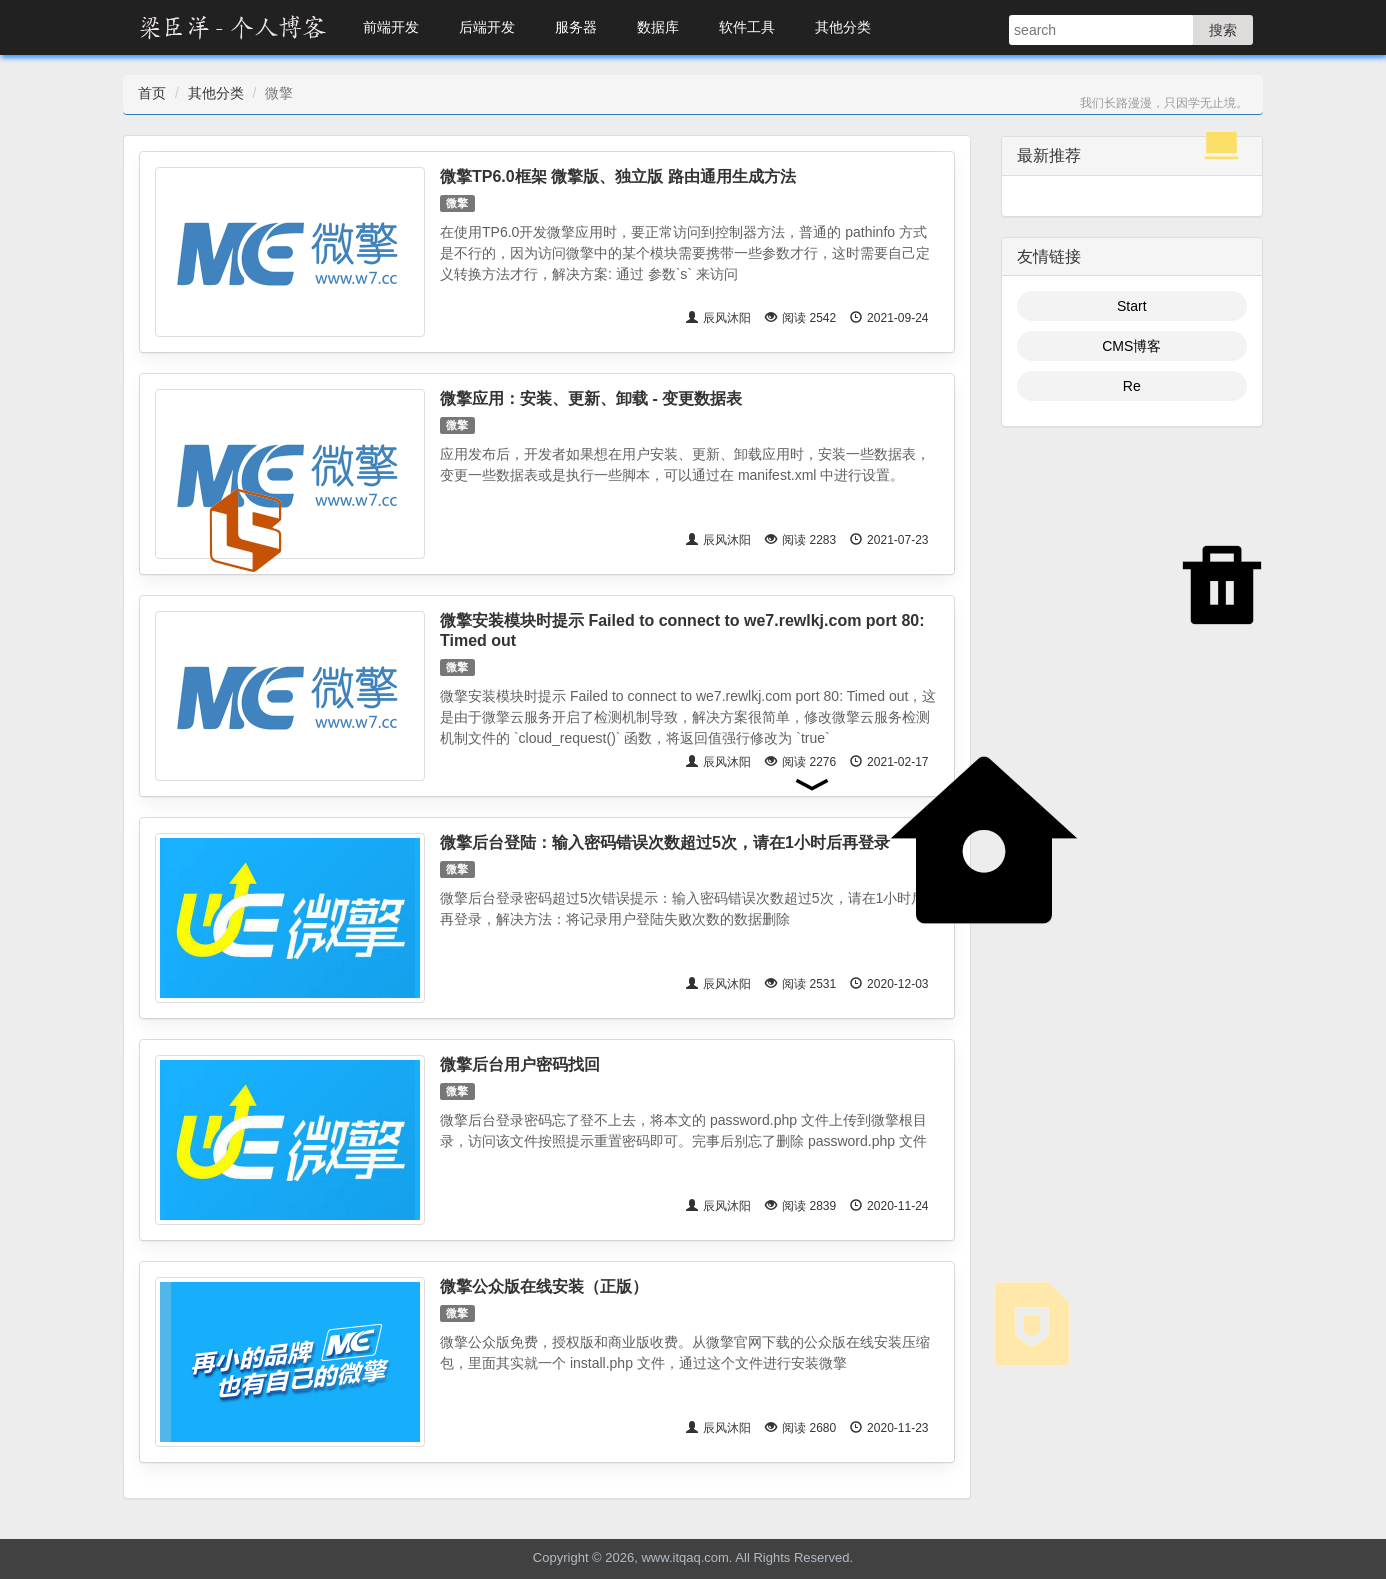 Image resolution: width=1386 pixels, height=1579 pixels. Describe the element at coordinates (984, 847) in the screenshot. I see `navigate to home screen` at that location.